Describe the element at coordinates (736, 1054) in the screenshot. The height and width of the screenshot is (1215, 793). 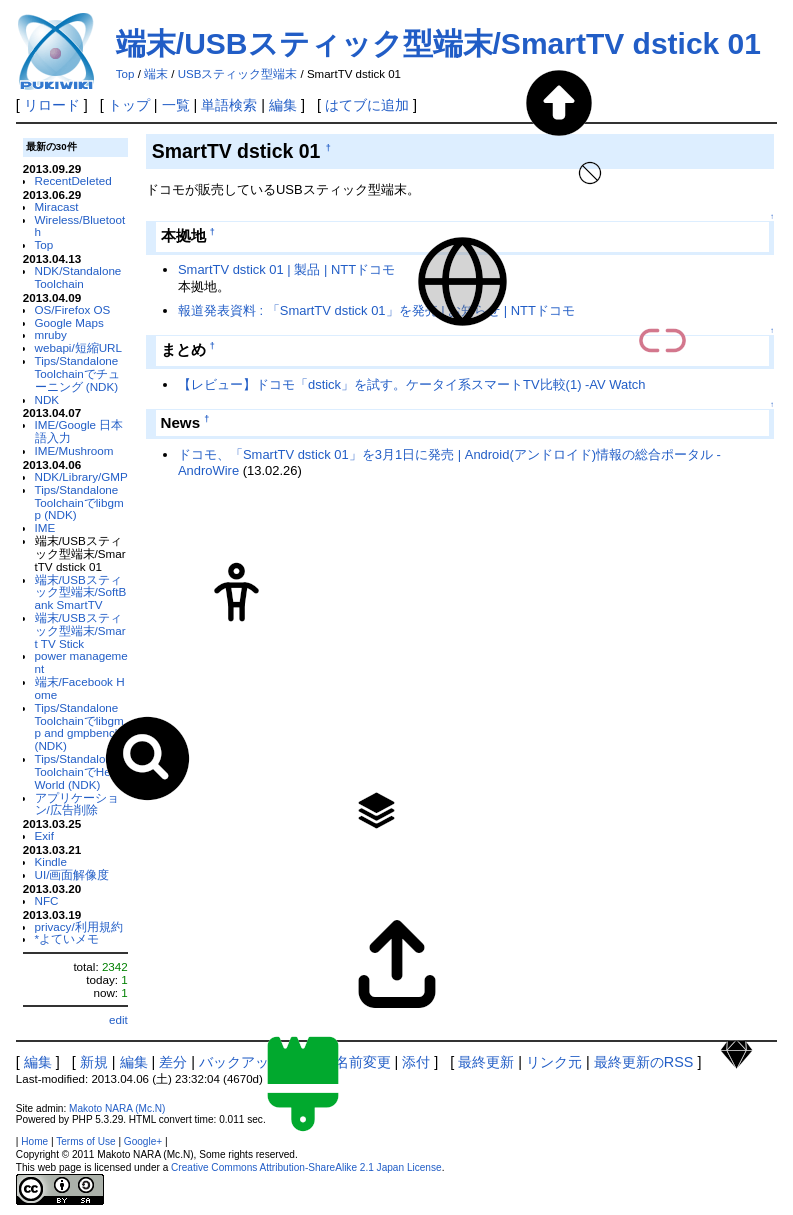
I see `open sketch design app` at that location.